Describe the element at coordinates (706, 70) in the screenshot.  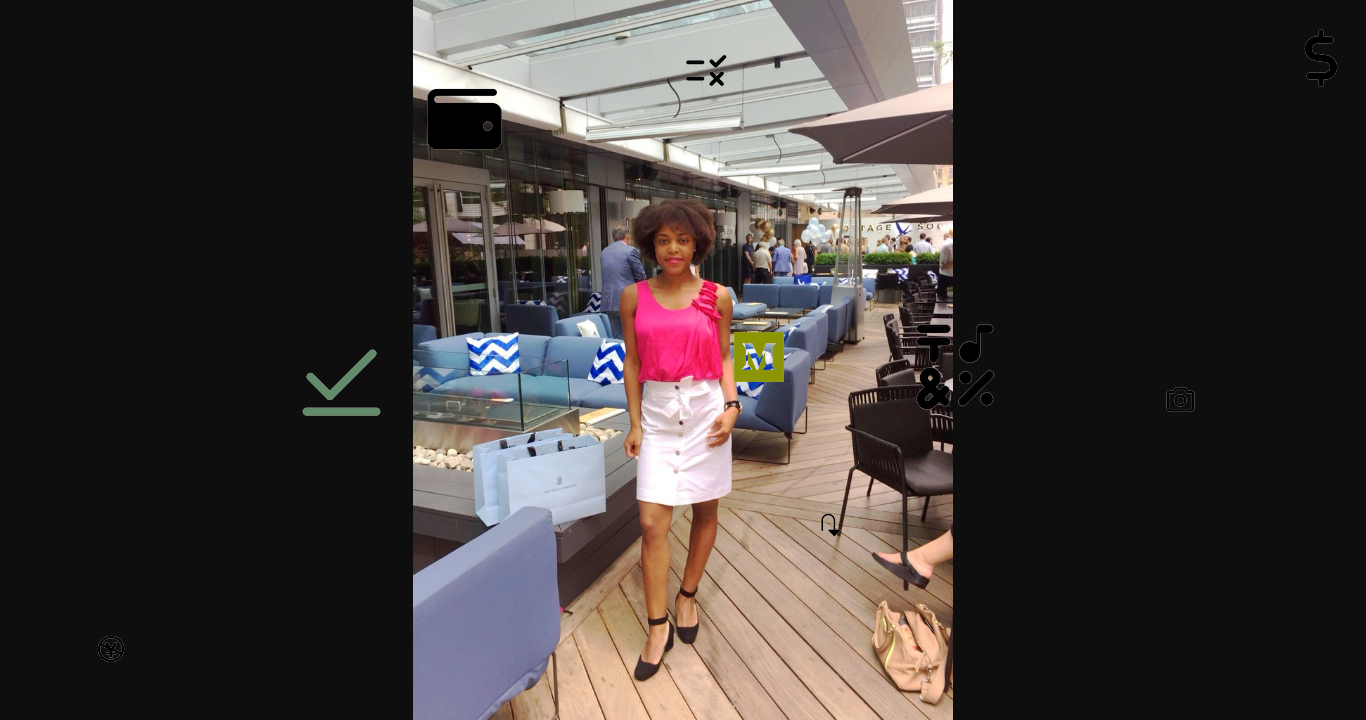
I see `review items with pass/fail status` at that location.